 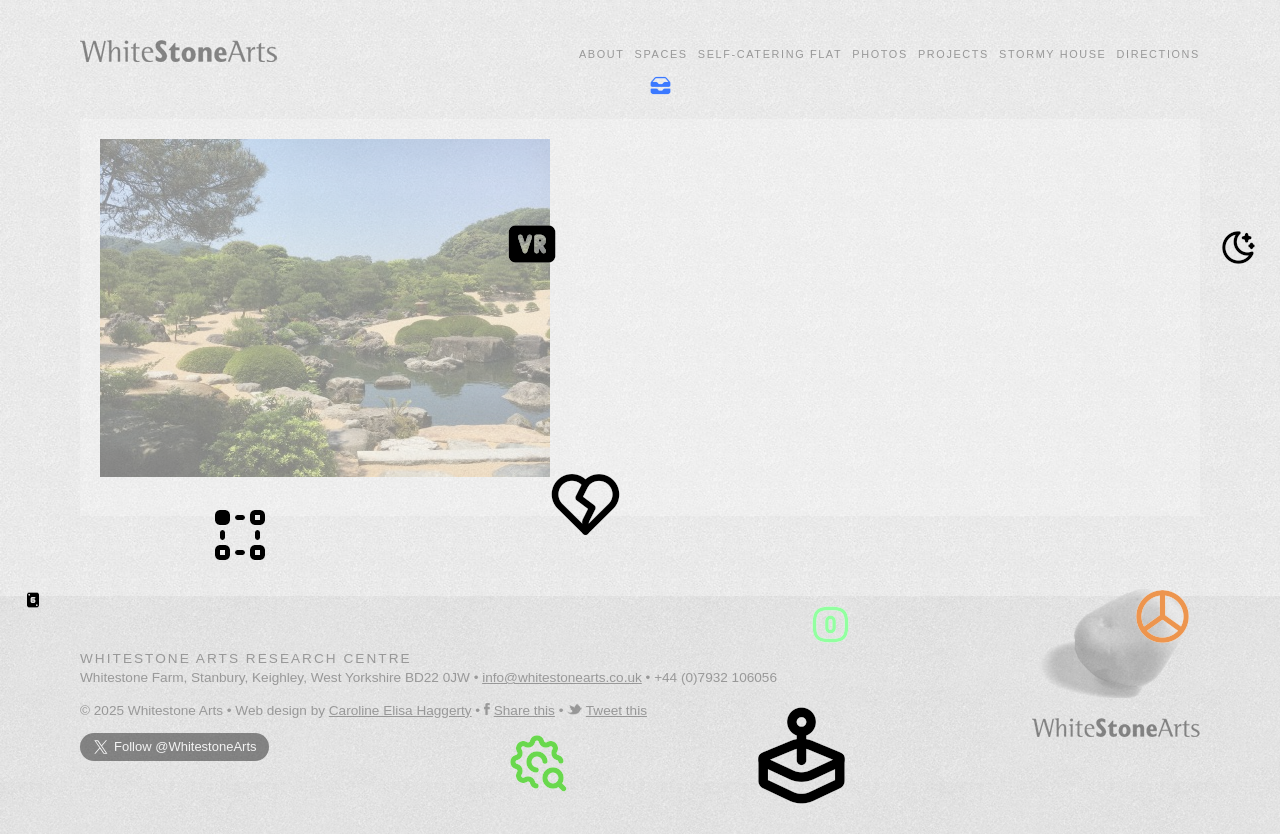 I want to click on mercedes-benz brand logo, so click(x=1162, y=616).